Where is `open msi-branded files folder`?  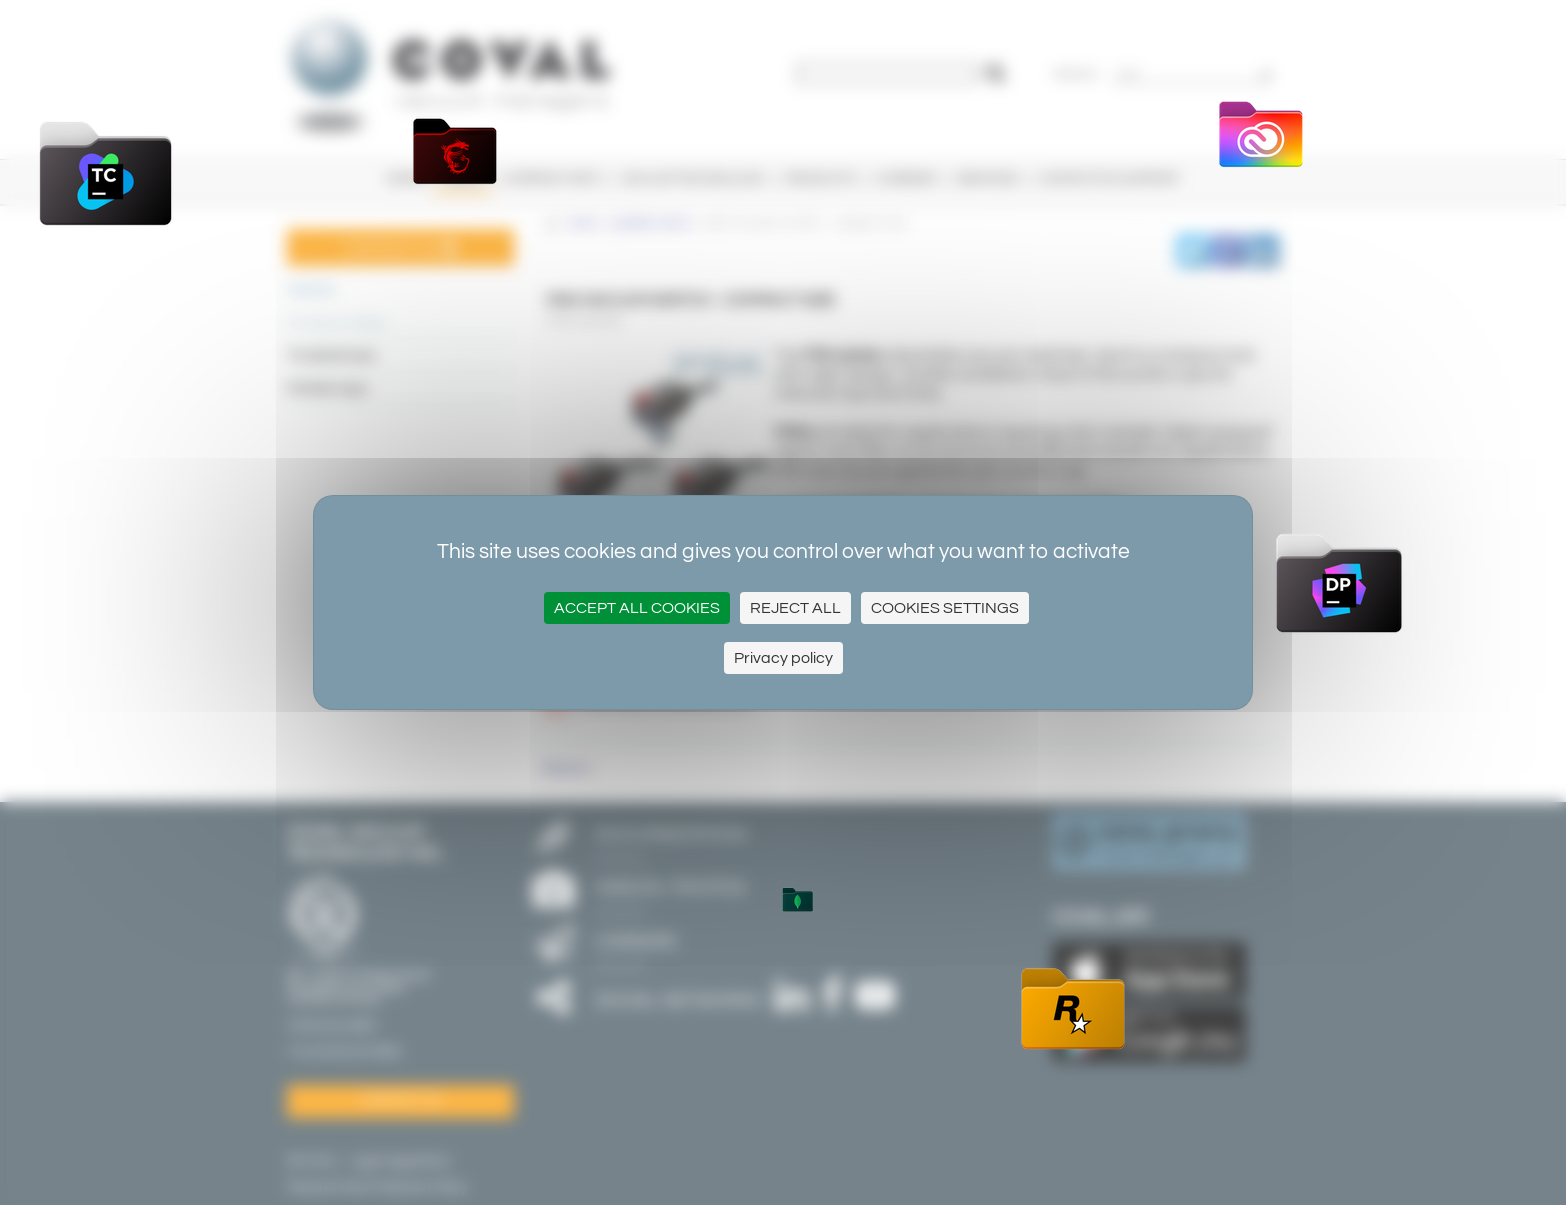 open msi-branded files folder is located at coordinates (454, 153).